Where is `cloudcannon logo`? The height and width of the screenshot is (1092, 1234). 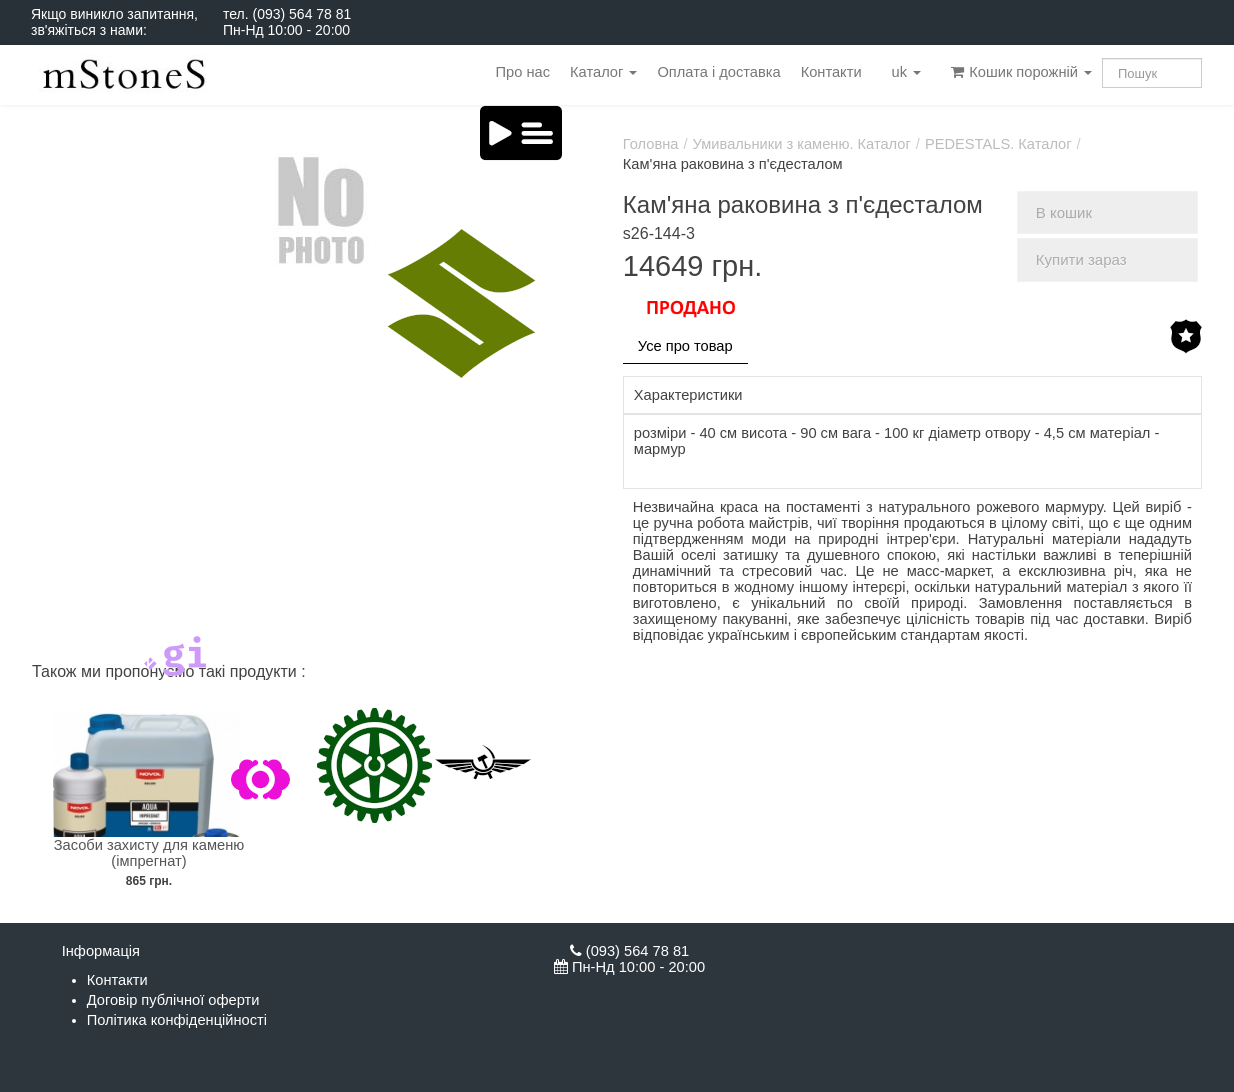 cloudcannon logo is located at coordinates (260, 779).